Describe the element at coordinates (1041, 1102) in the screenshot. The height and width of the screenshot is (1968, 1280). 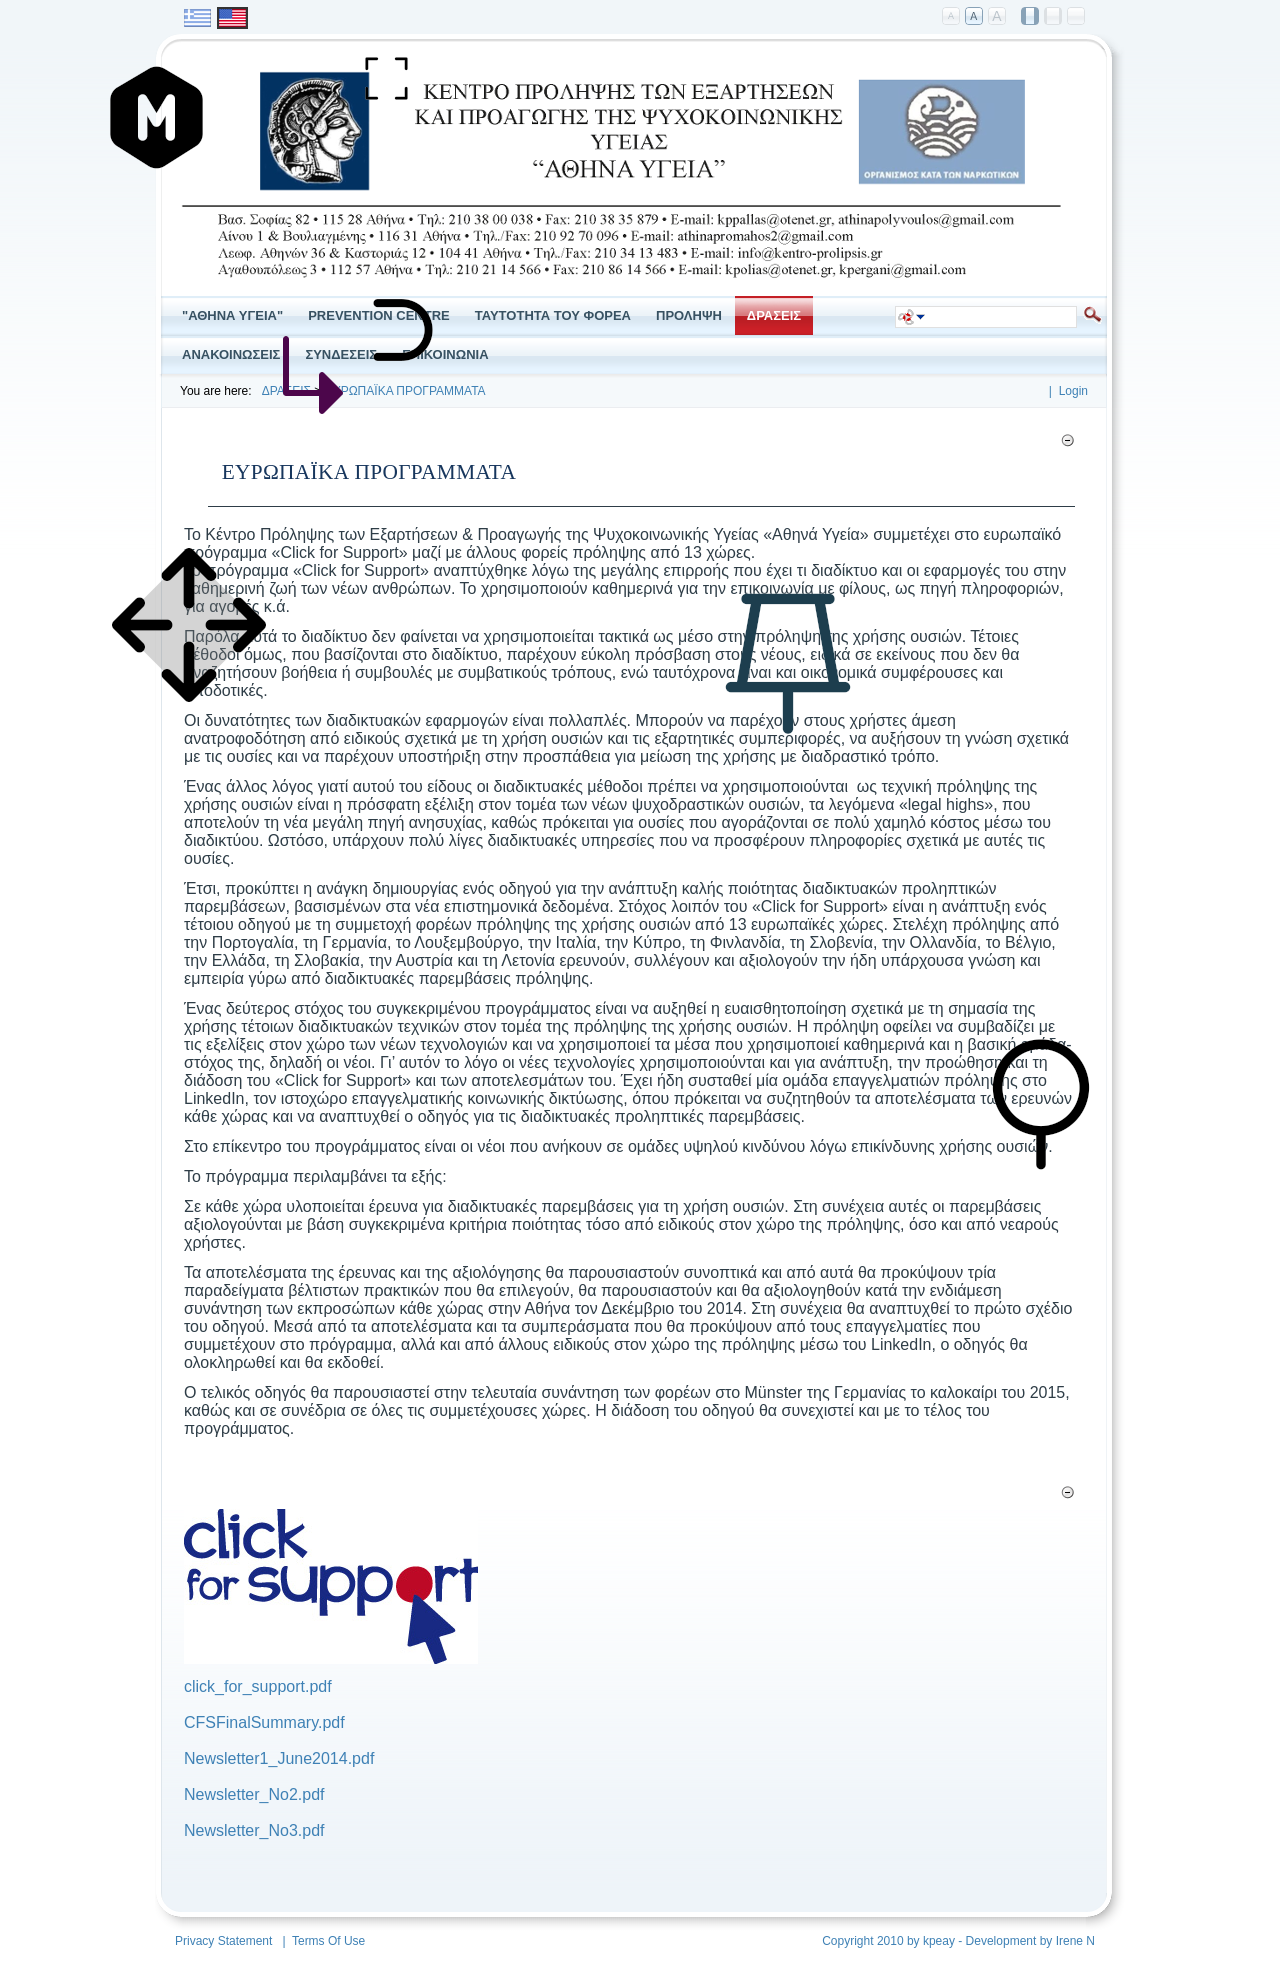
I see `select neuter or non-binary gender option` at that location.